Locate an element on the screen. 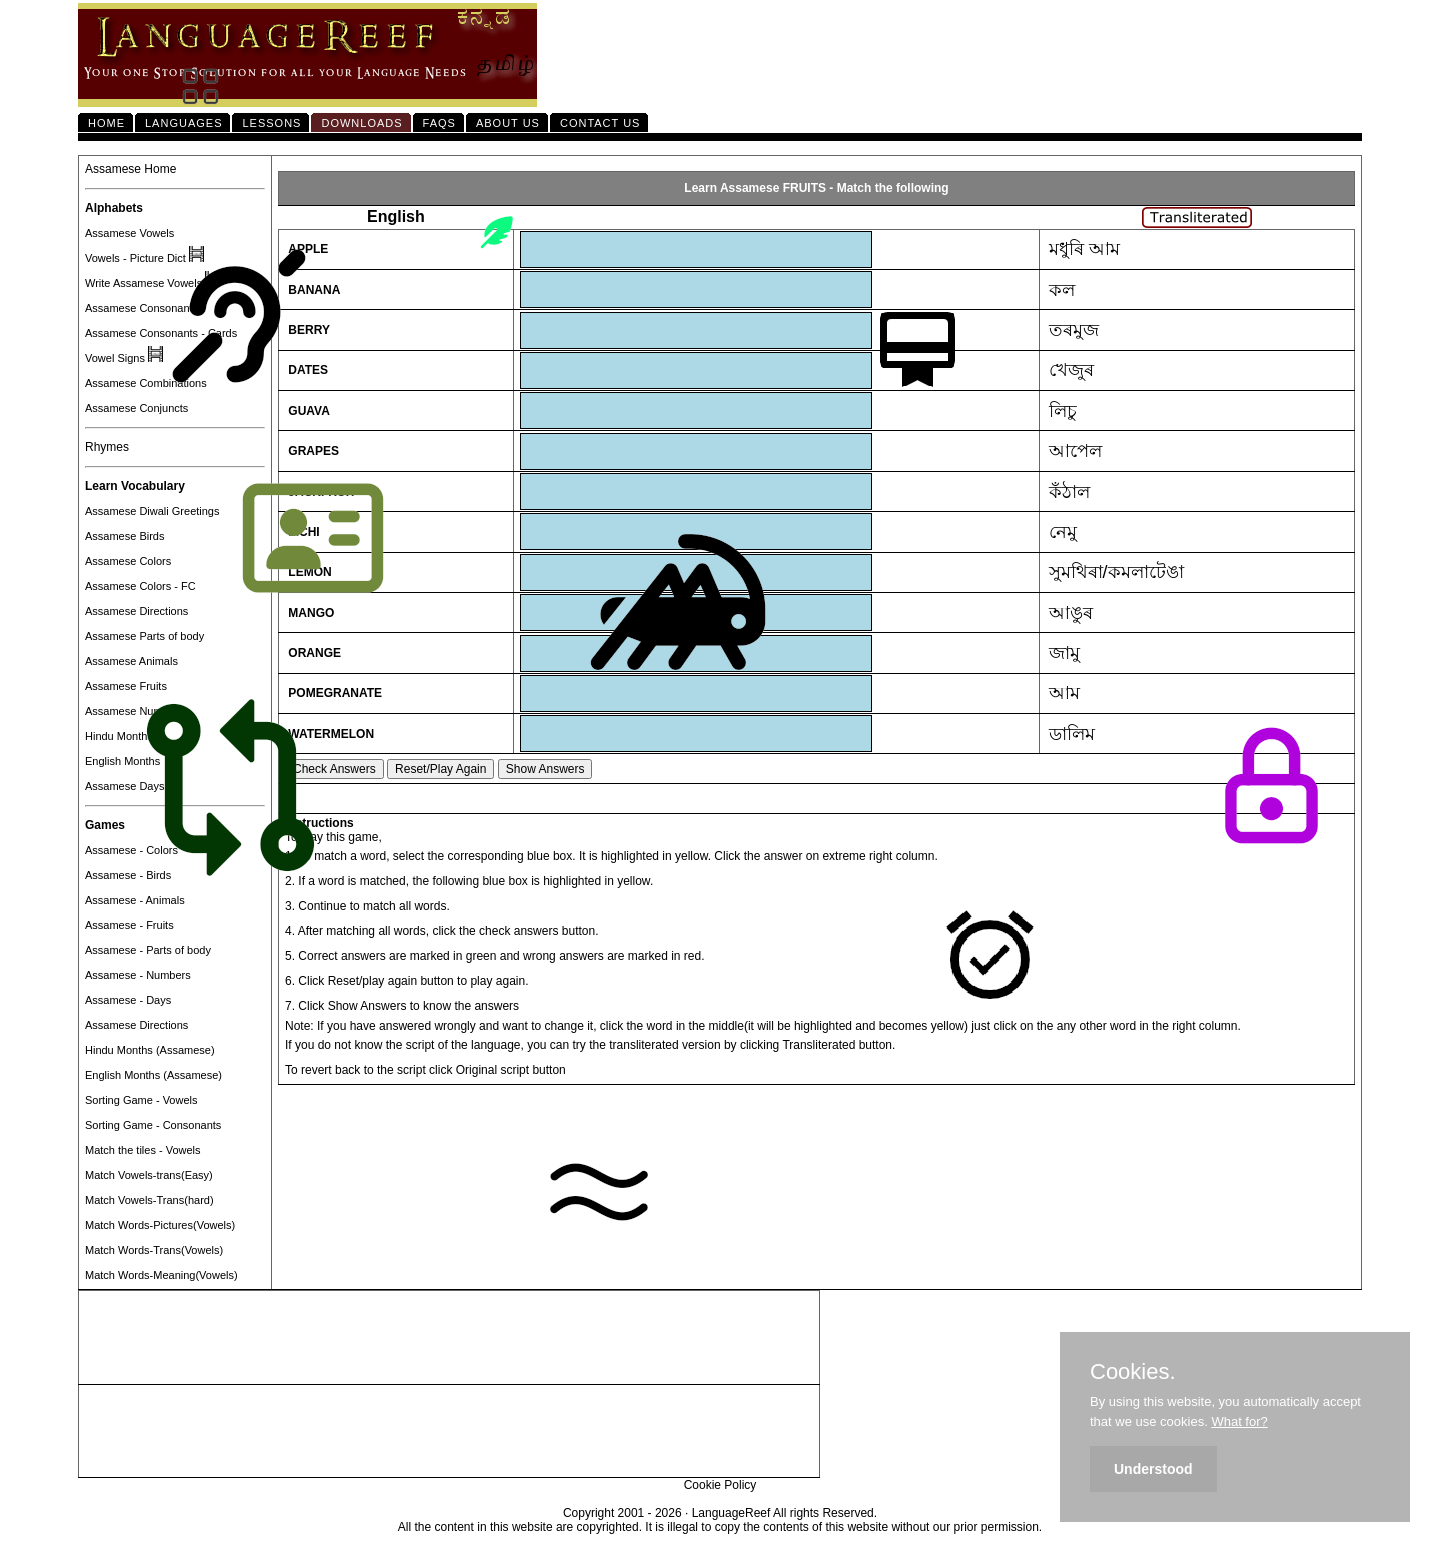 This screenshot has height=1552, width=1440. compose a new message or note is located at coordinates (496, 232).